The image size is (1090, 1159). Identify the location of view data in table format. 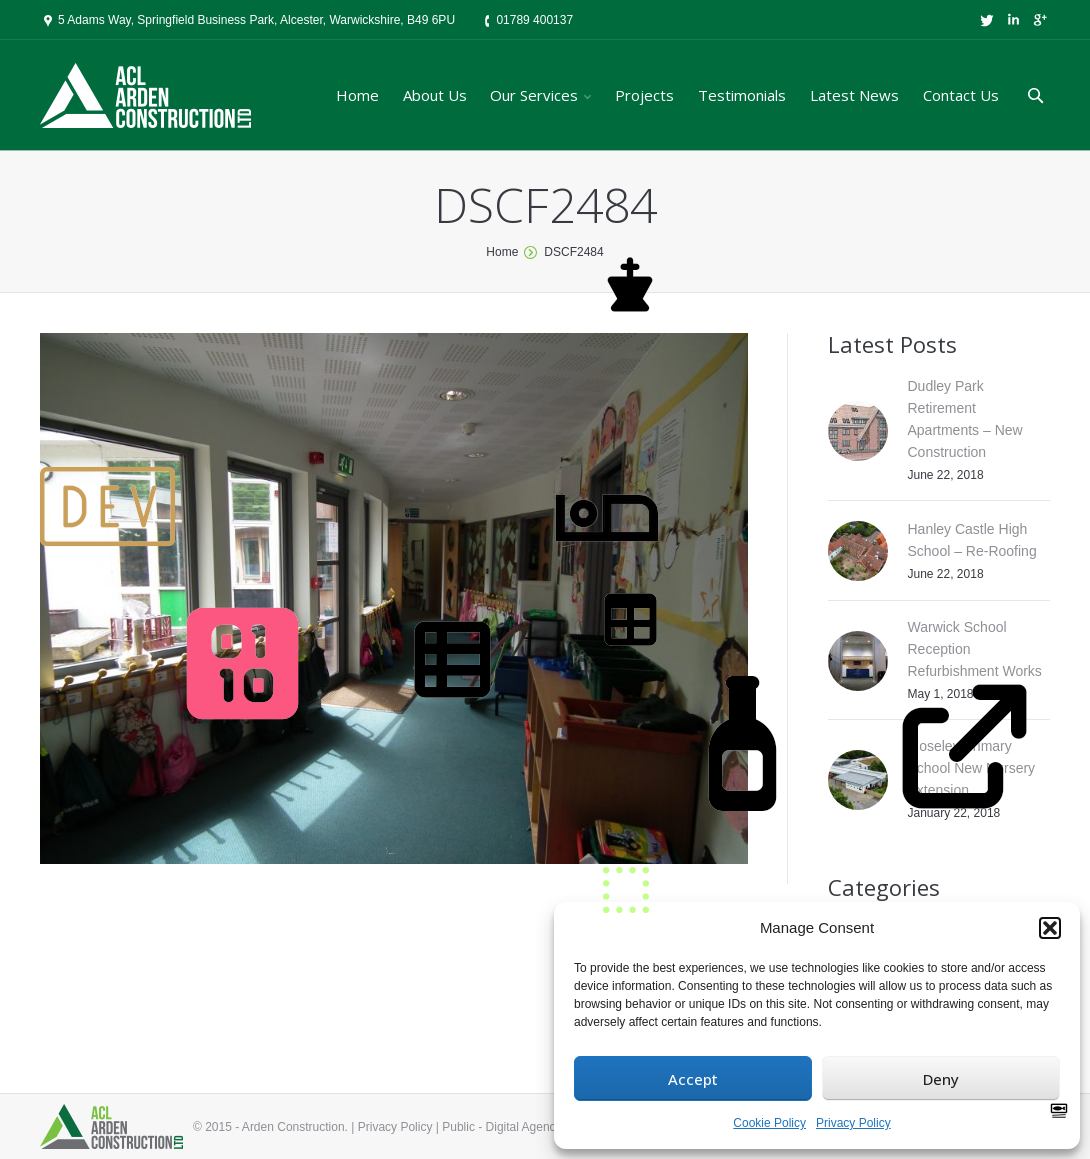
(630, 619).